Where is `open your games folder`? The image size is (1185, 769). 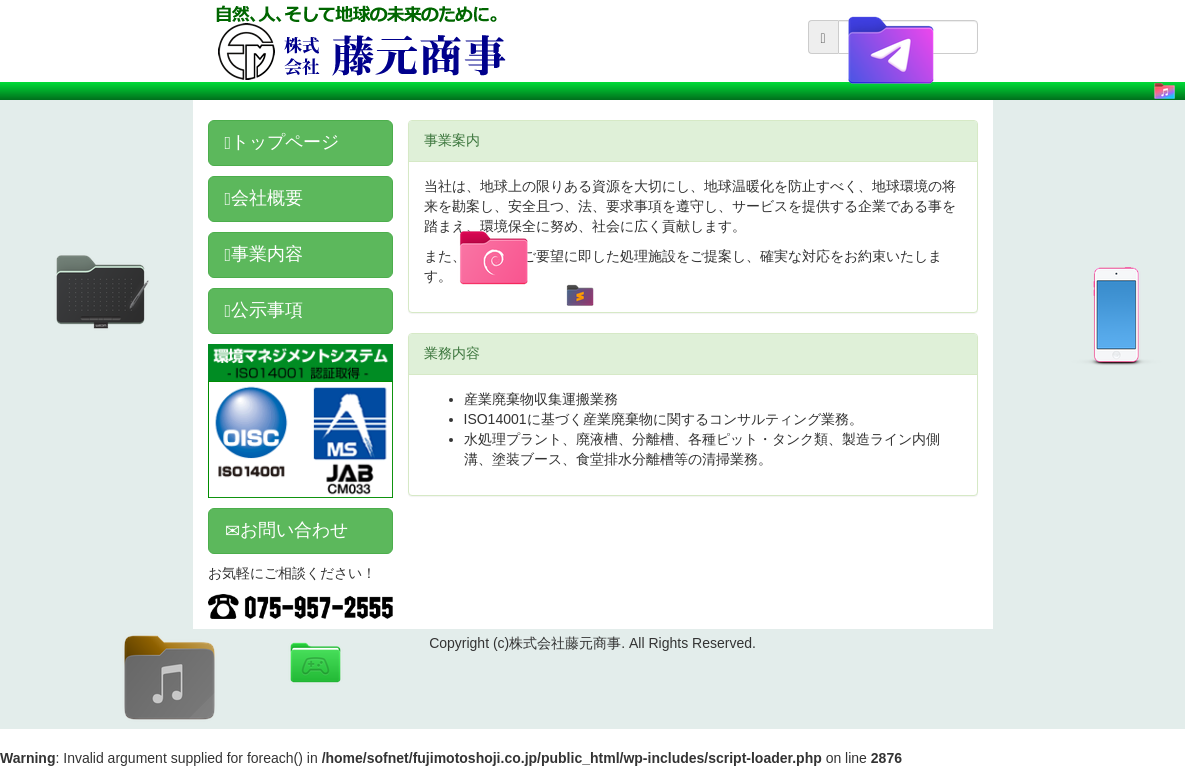 open your games folder is located at coordinates (315, 662).